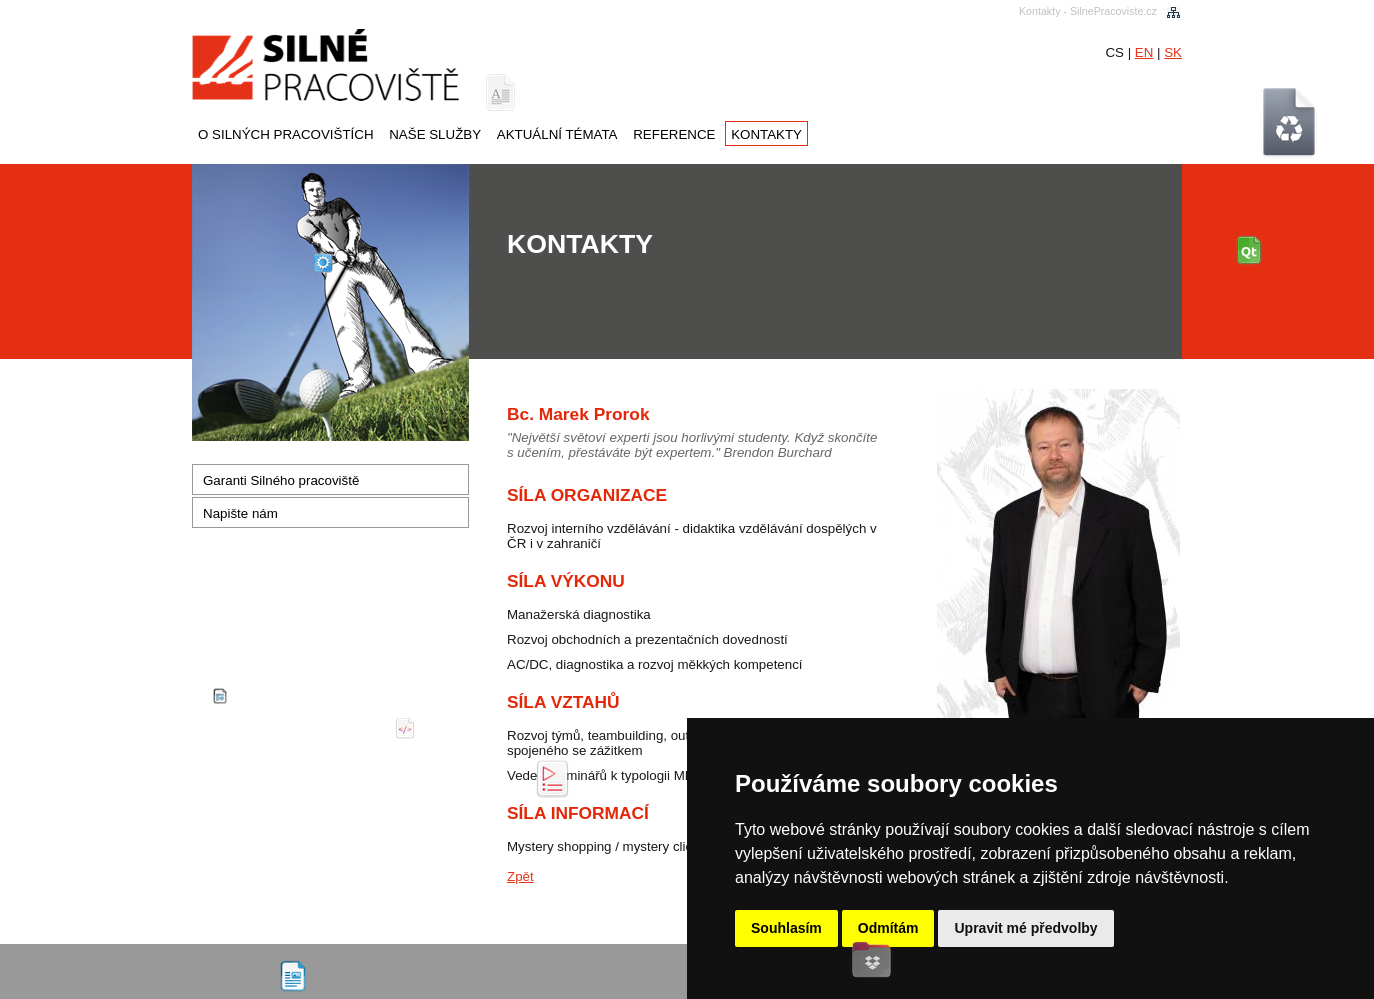 The width and height of the screenshot is (1374, 999). Describe the element at coordinates (323, 263) in the screenshot. I see `access system runtime components` at that location.